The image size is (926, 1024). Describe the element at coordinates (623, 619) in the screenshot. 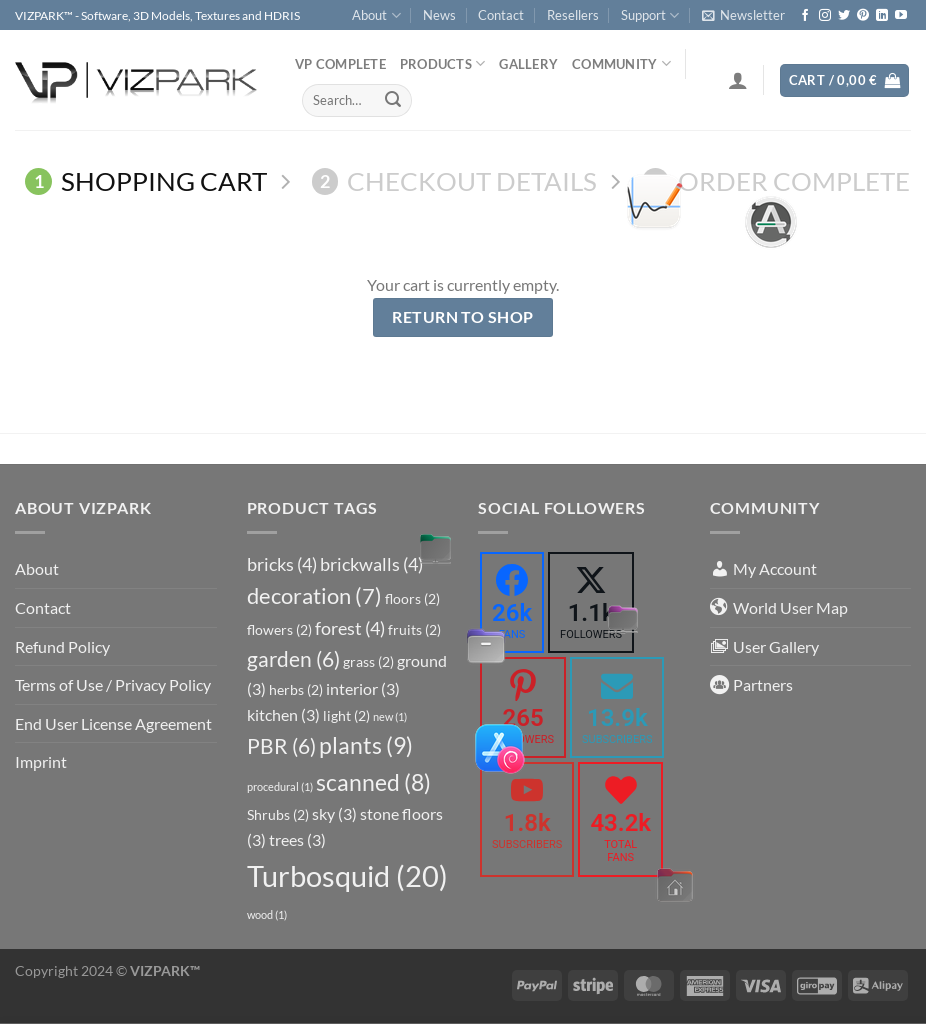

I see `access files stored on a remote server or network location` at that location.